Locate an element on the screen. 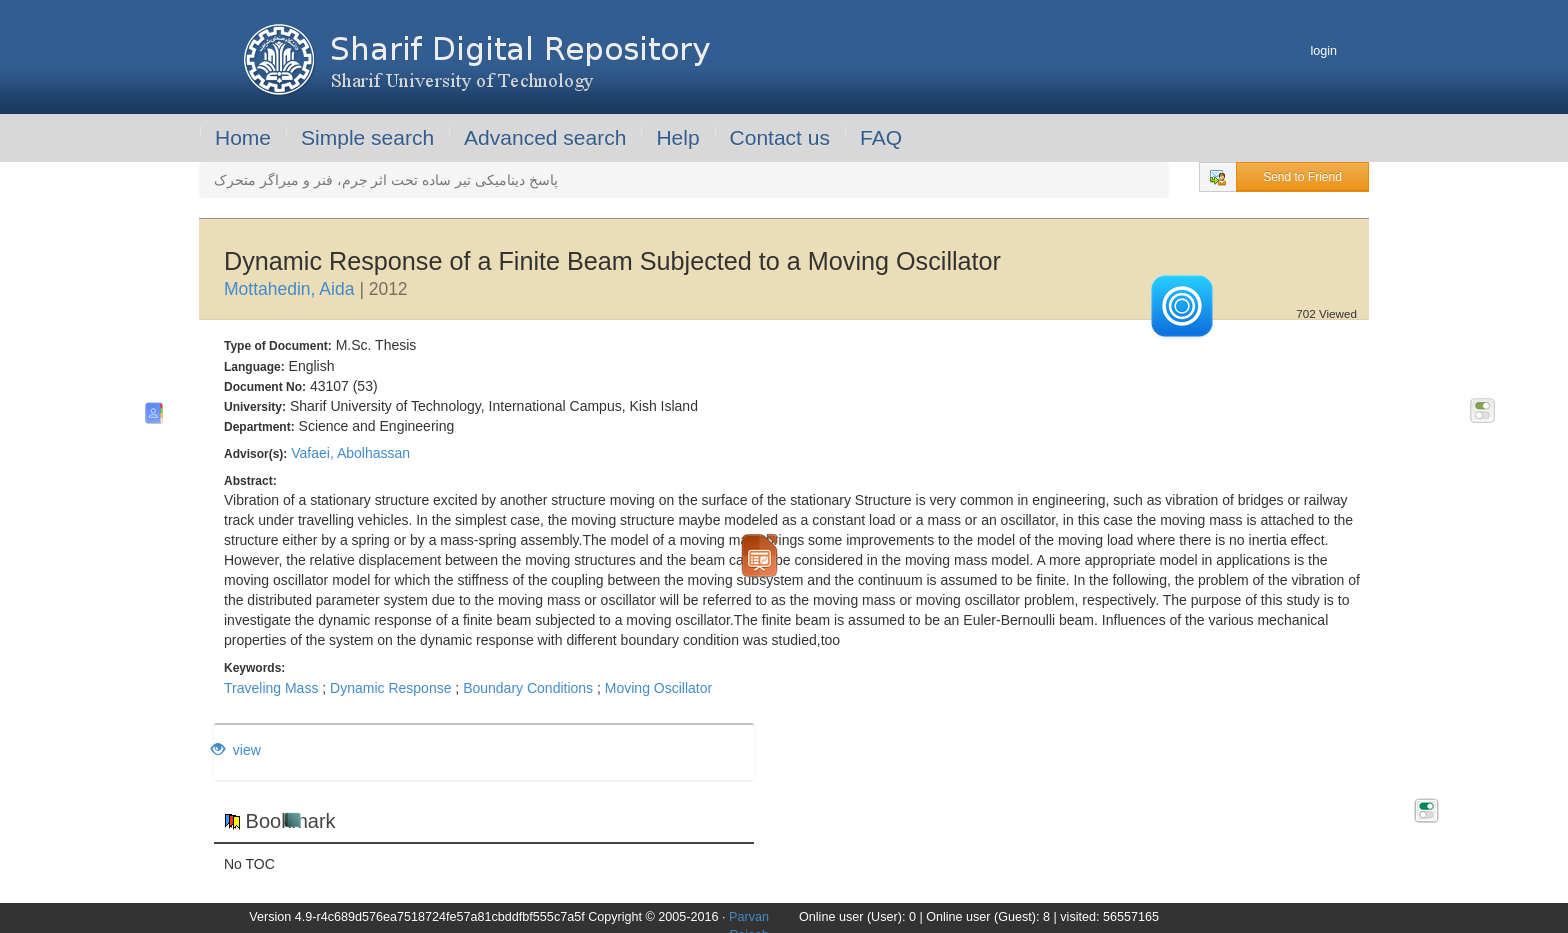 The width and height of the screenshot is (1568, 933). open libreoffice impress presentation software is located at coordinates (759, 555).